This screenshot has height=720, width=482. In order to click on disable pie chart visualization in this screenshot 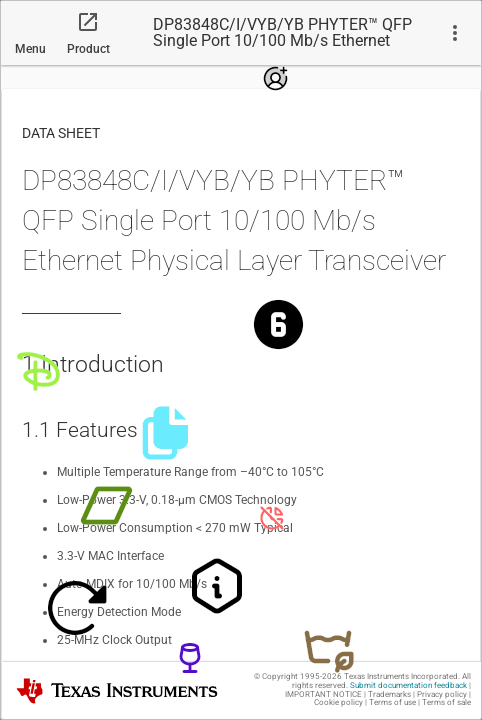, I will do `click(272, 518)`.